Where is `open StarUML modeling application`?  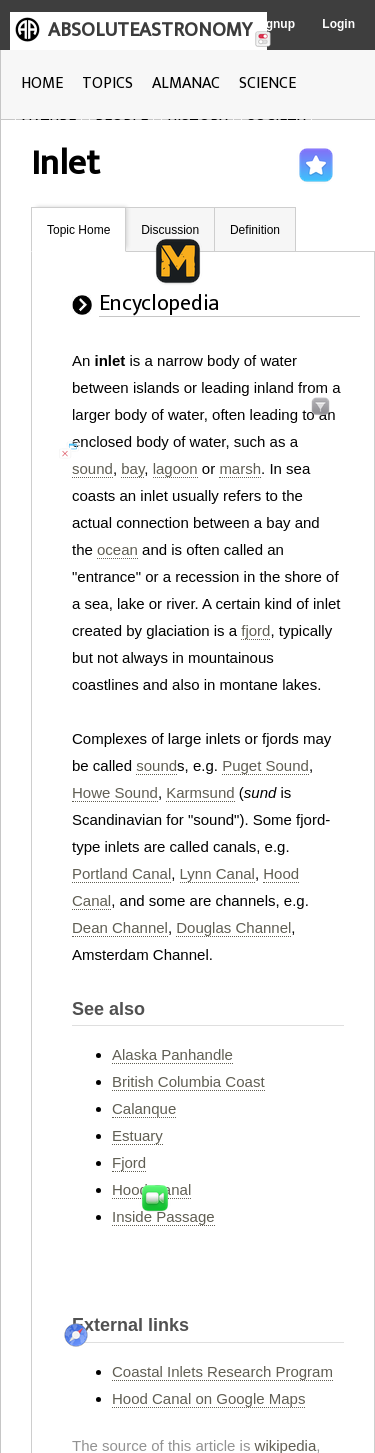
open StarUML modeling application is located at coordinates (316, 165).